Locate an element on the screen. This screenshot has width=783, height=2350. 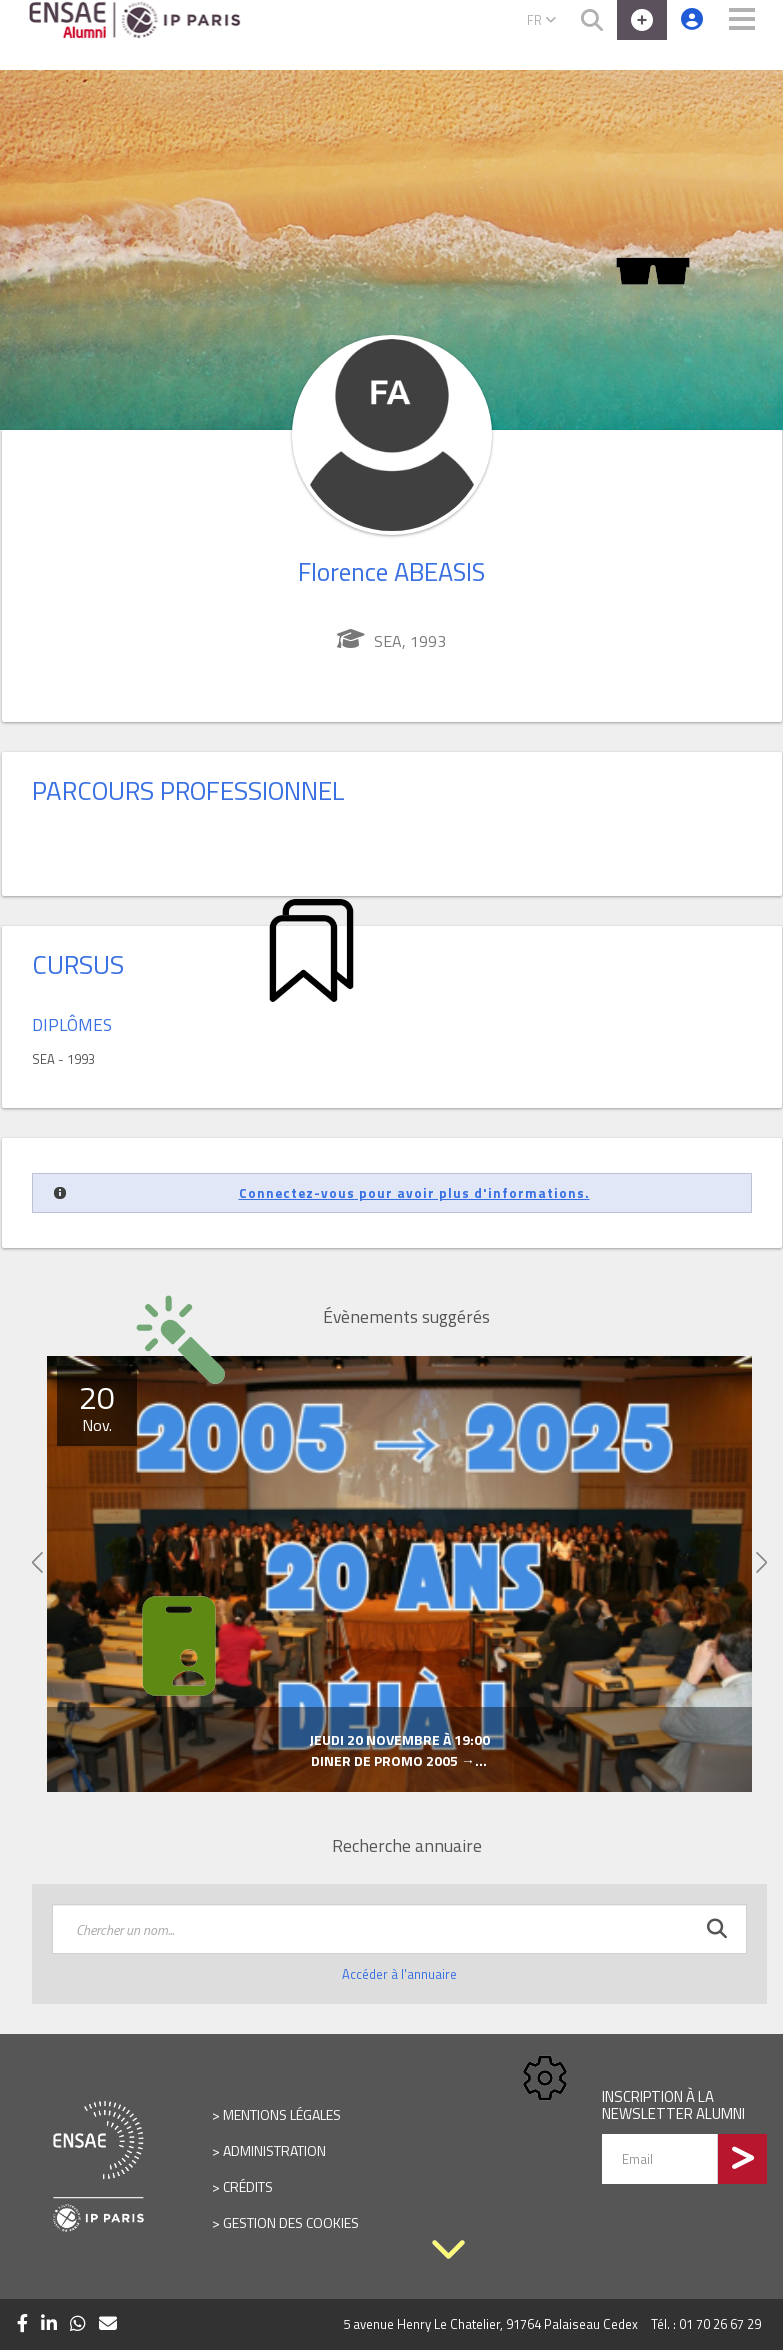
access app settings is located at coordinates (545, 2078).